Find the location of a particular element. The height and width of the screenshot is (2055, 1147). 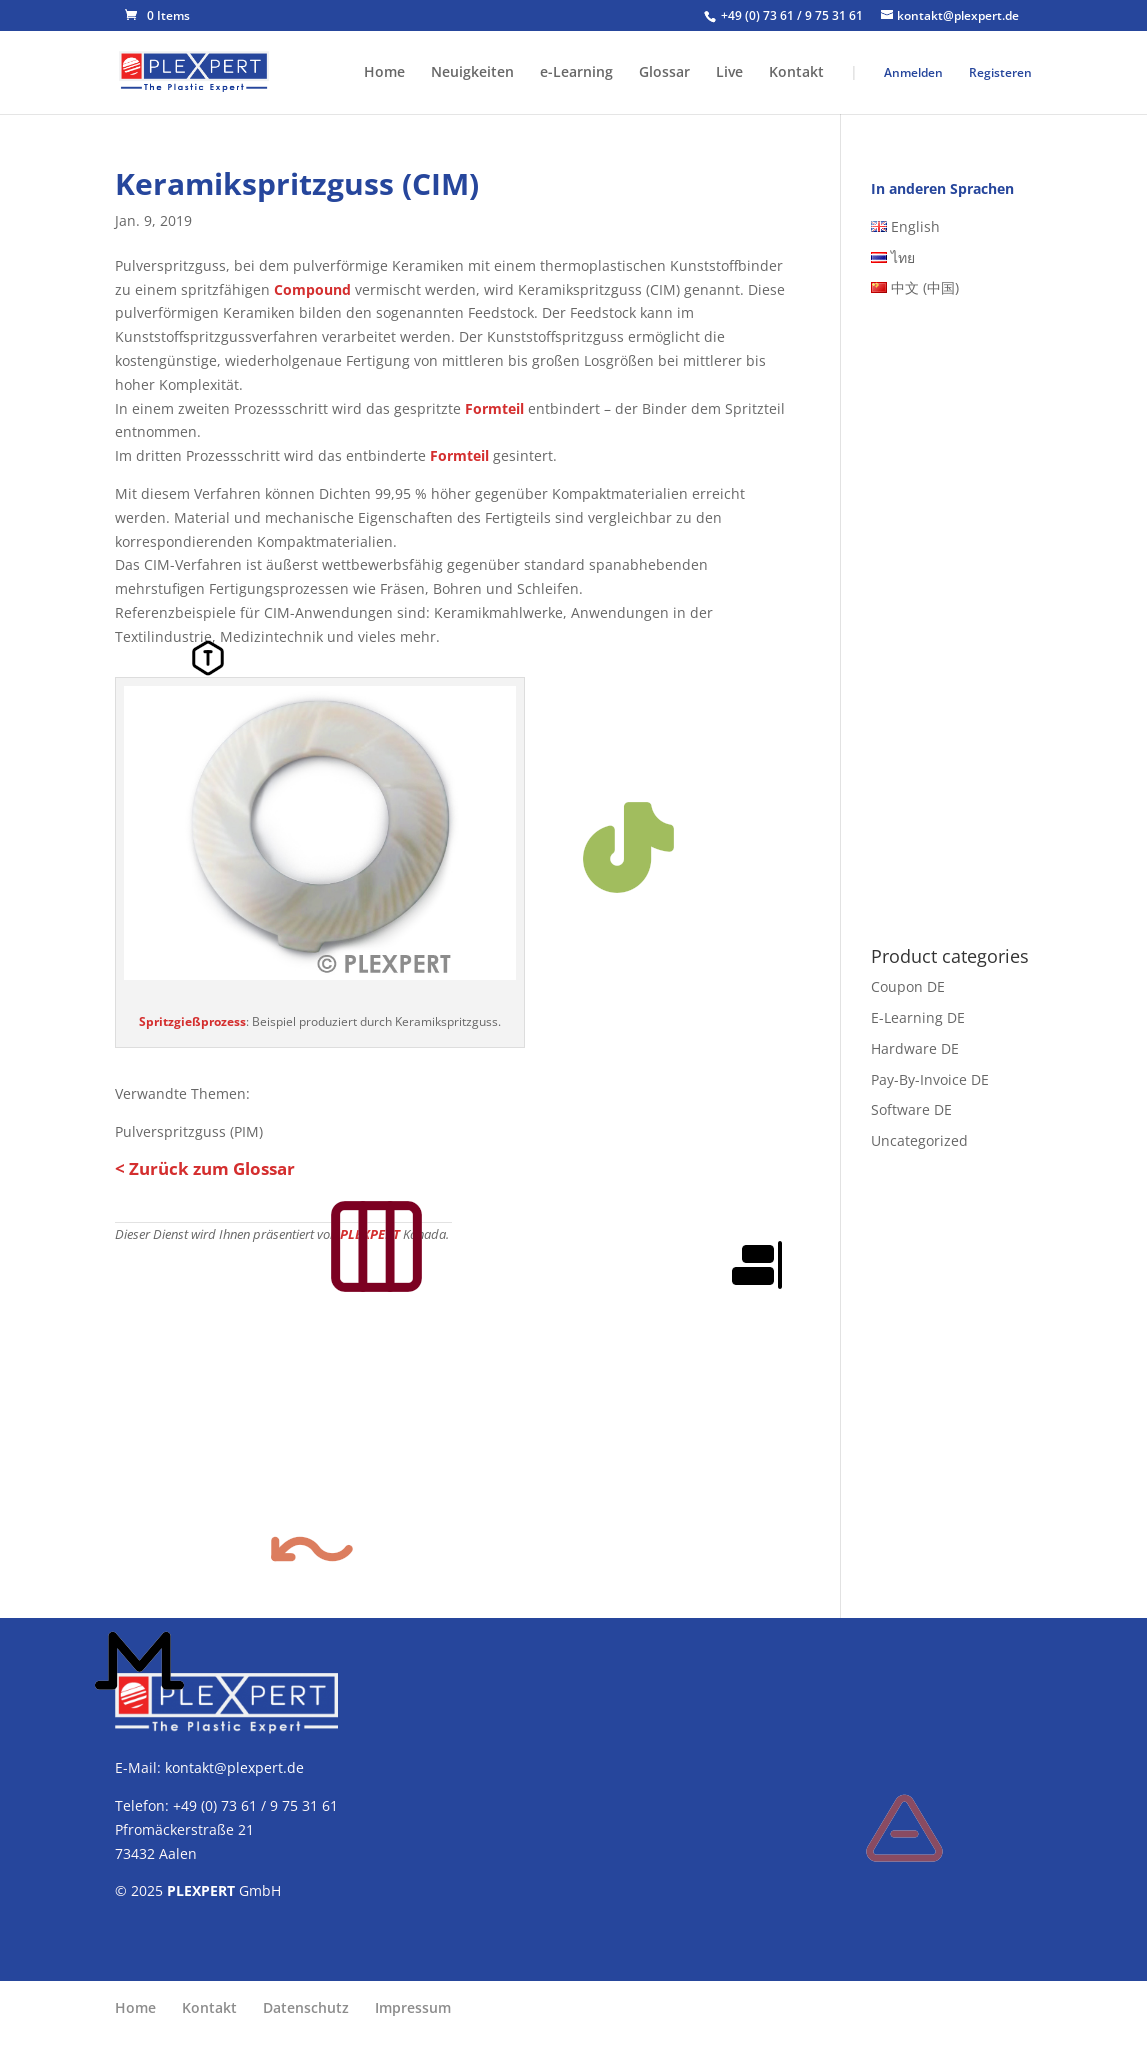

undo or revert previous action is located at coordinates (312, 1549).